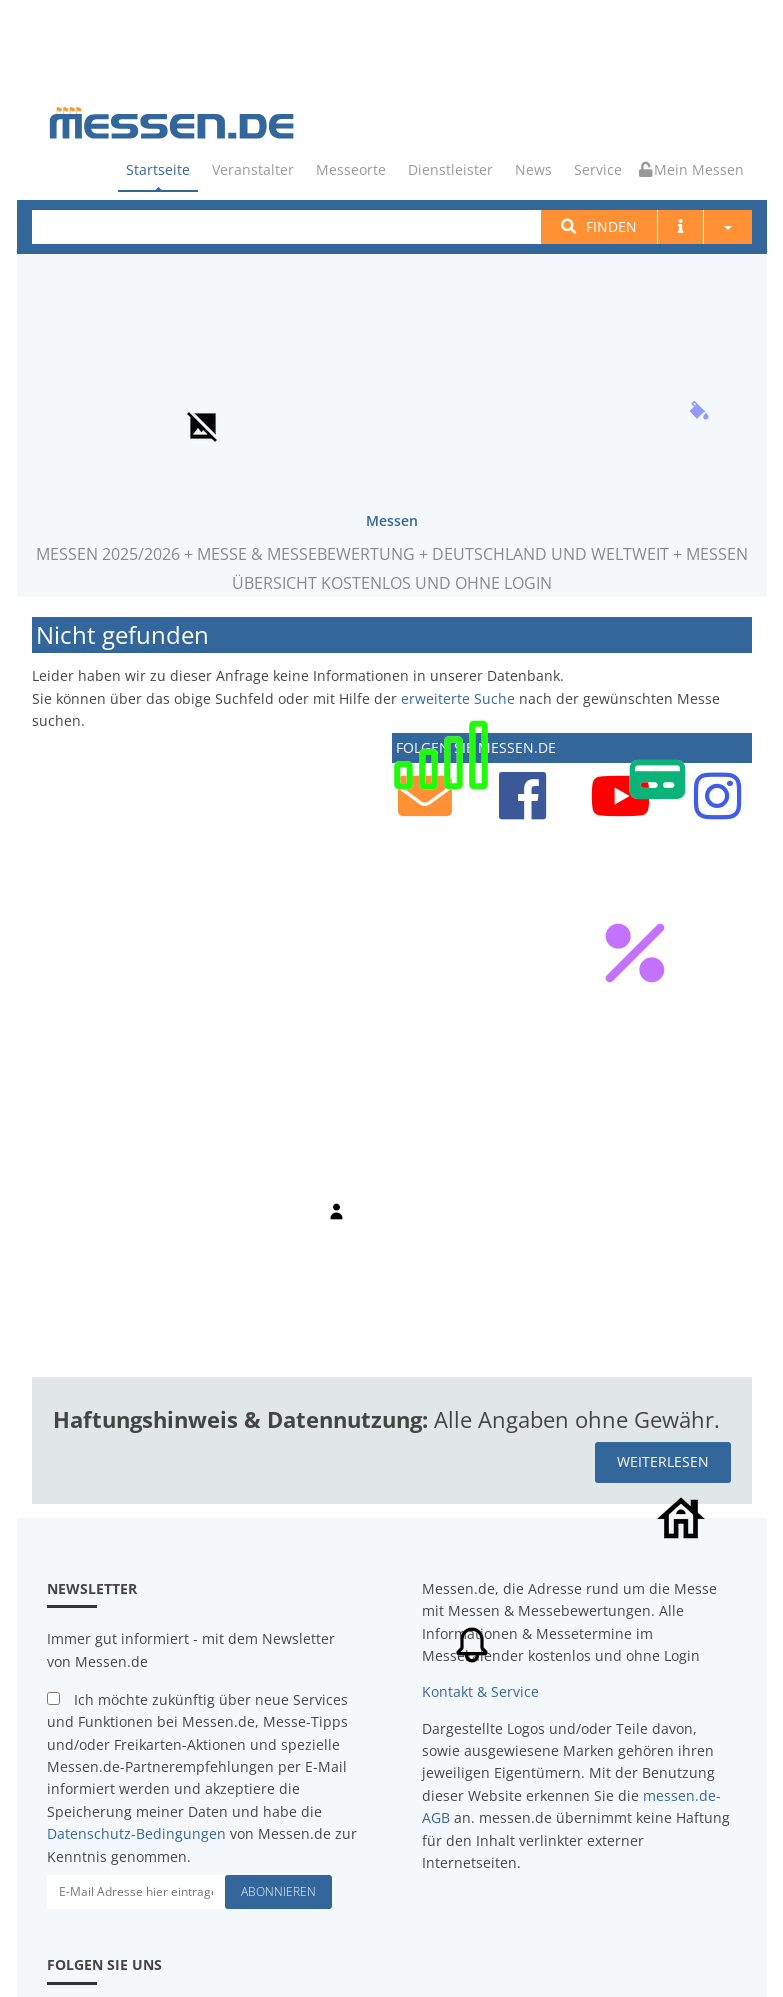  I want to click on go to home screen, so click(681, 1519).